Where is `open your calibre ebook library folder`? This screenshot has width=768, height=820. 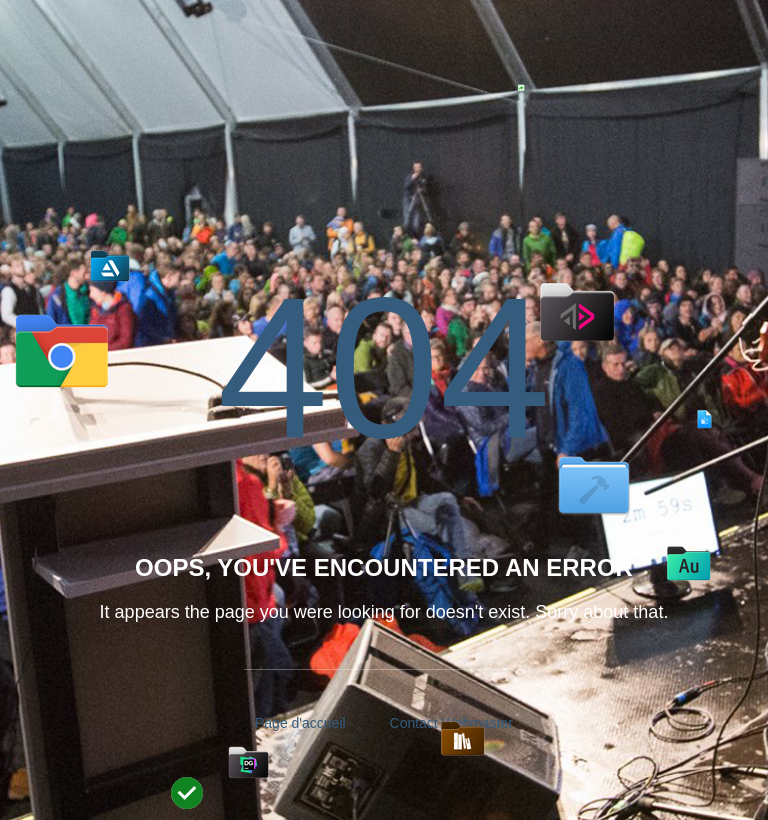
open your calibre ebook library folder is located at coordinates (462, 739).